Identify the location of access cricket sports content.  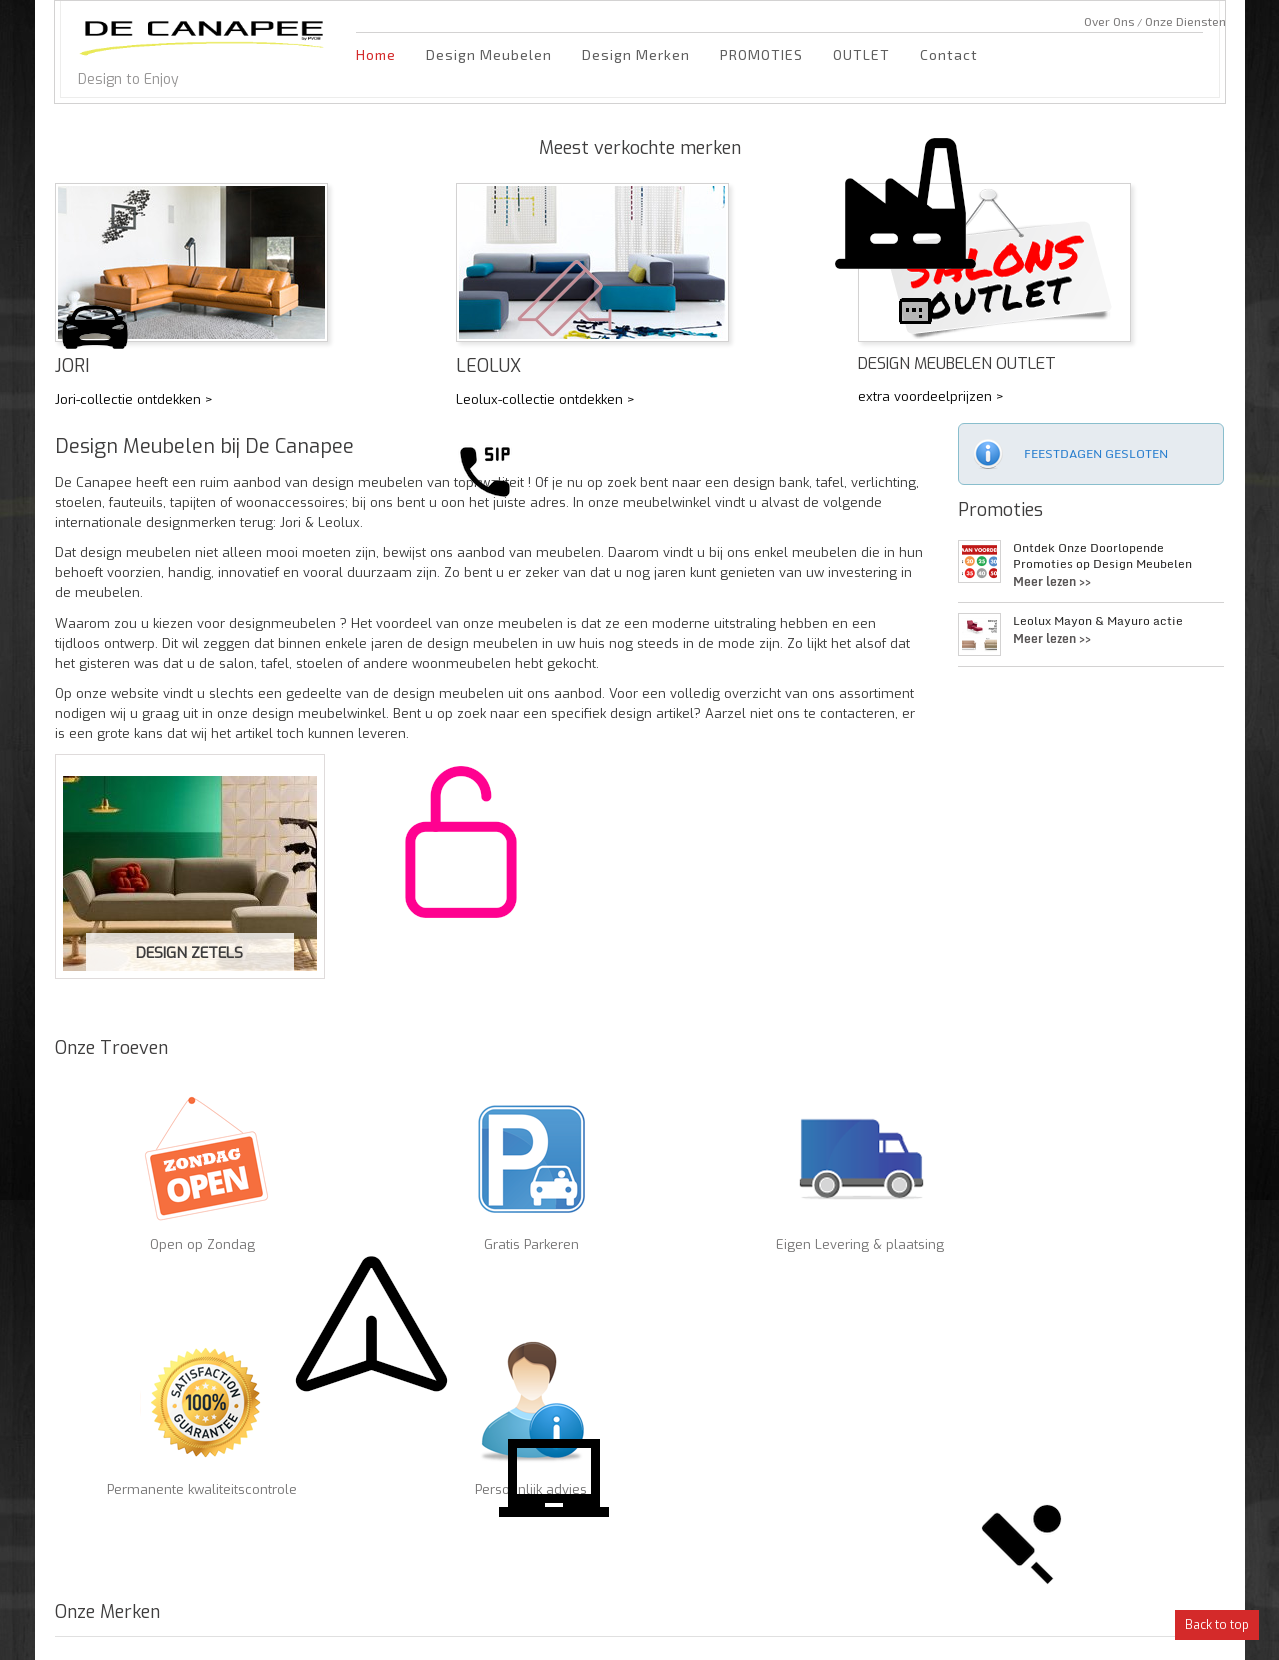
(1021, 1544).